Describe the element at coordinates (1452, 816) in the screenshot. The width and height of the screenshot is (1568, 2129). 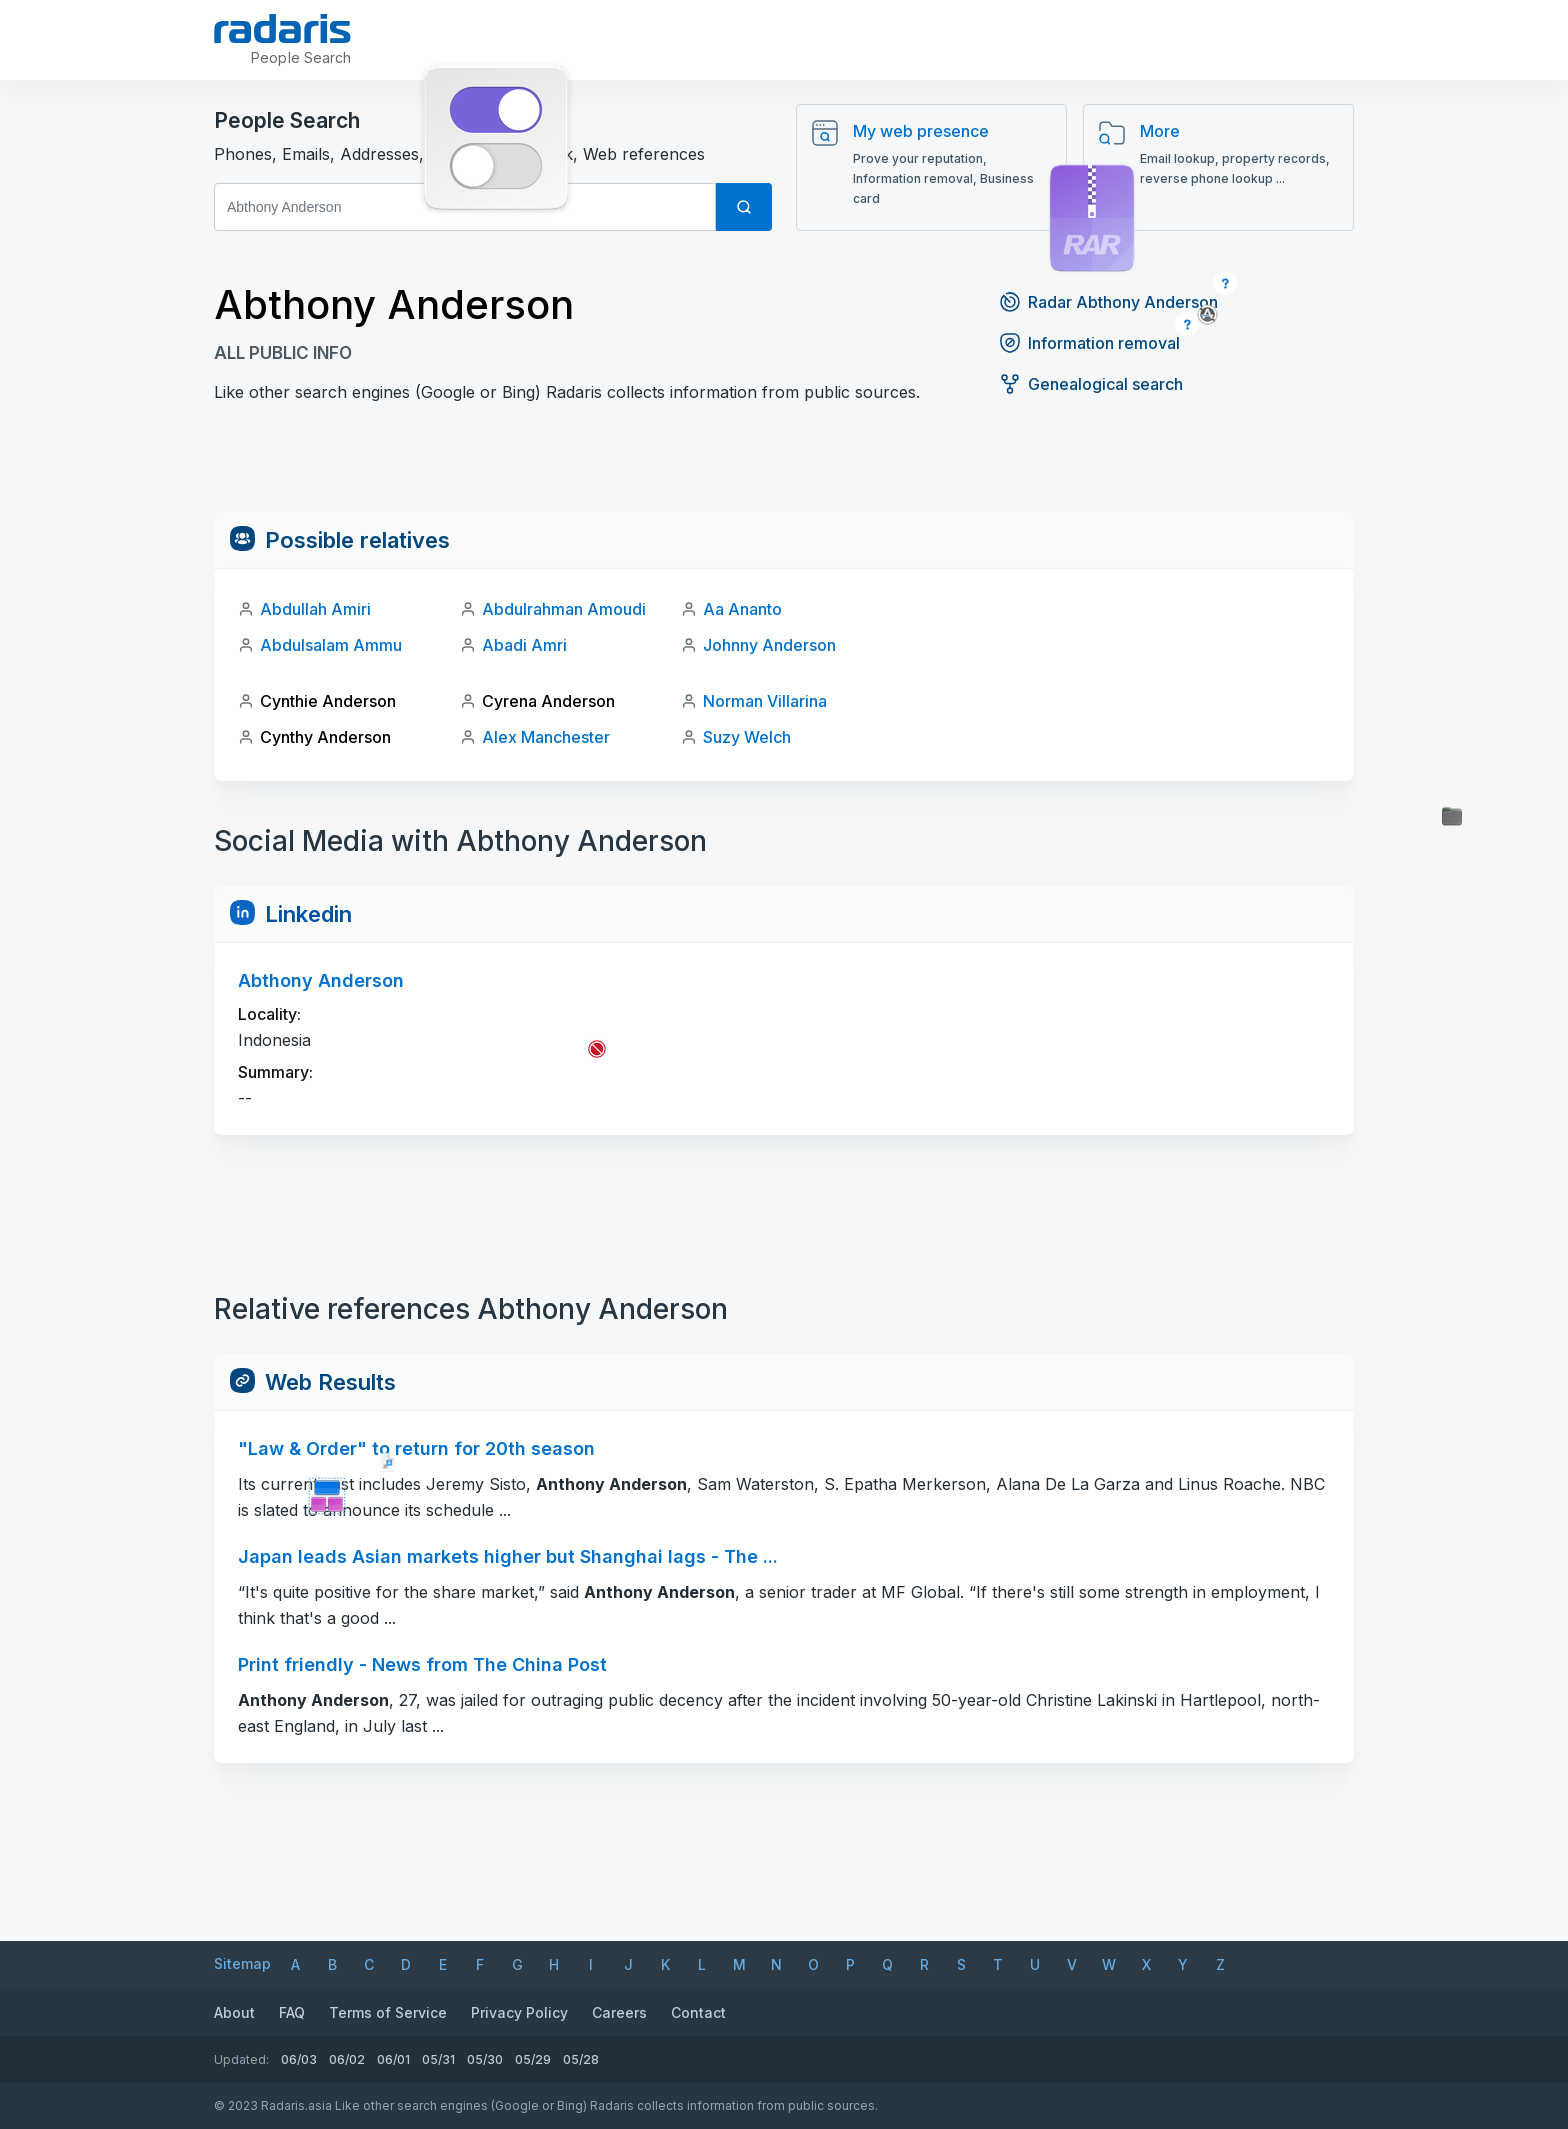
I see `open a folder to view its contents` at that location.